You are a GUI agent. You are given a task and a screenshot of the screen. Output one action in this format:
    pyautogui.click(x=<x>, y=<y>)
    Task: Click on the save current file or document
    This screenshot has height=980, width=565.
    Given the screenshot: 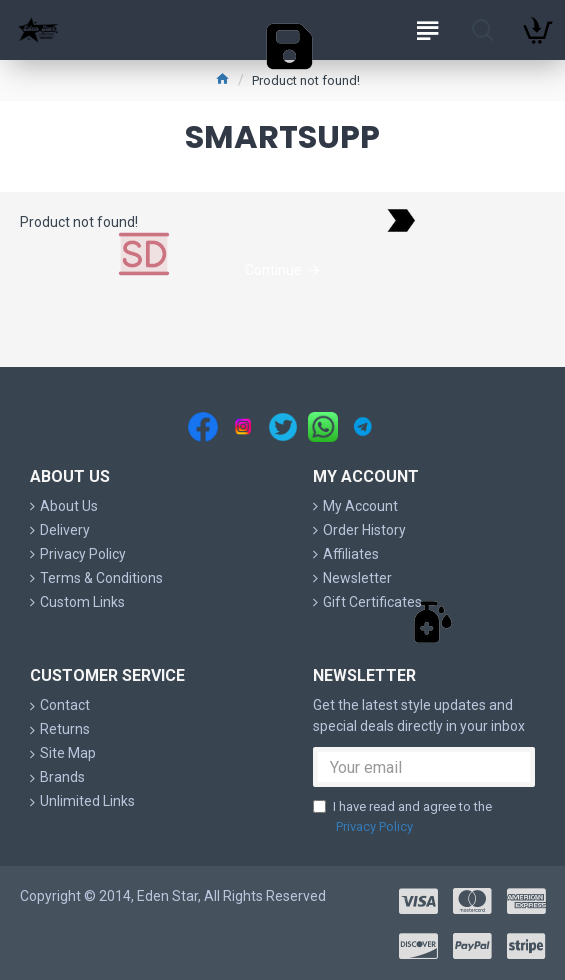 What is the action you would take?
    pyautogui.click(x=289, y=46)
    